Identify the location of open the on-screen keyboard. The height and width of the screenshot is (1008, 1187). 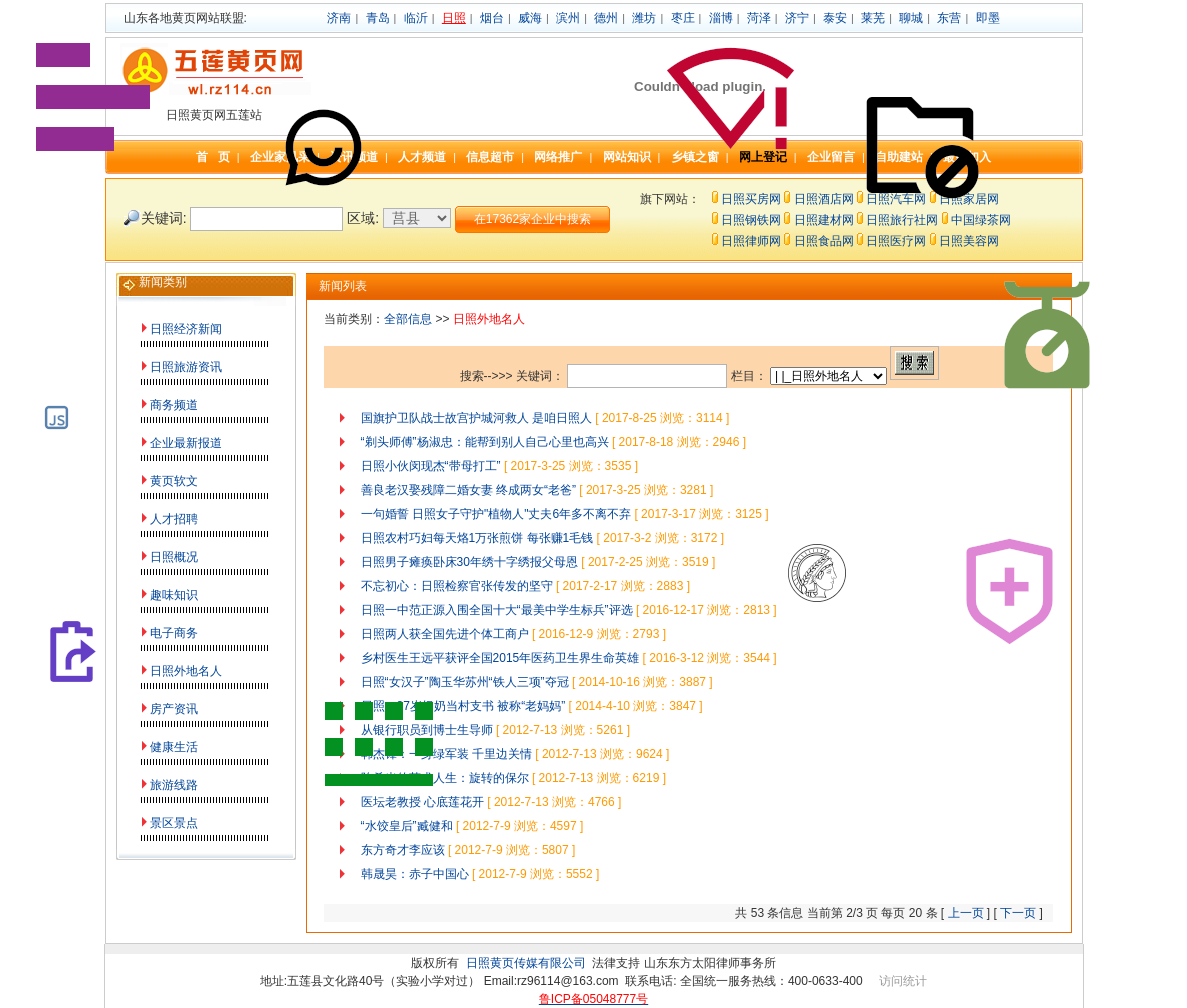
(379, 744).